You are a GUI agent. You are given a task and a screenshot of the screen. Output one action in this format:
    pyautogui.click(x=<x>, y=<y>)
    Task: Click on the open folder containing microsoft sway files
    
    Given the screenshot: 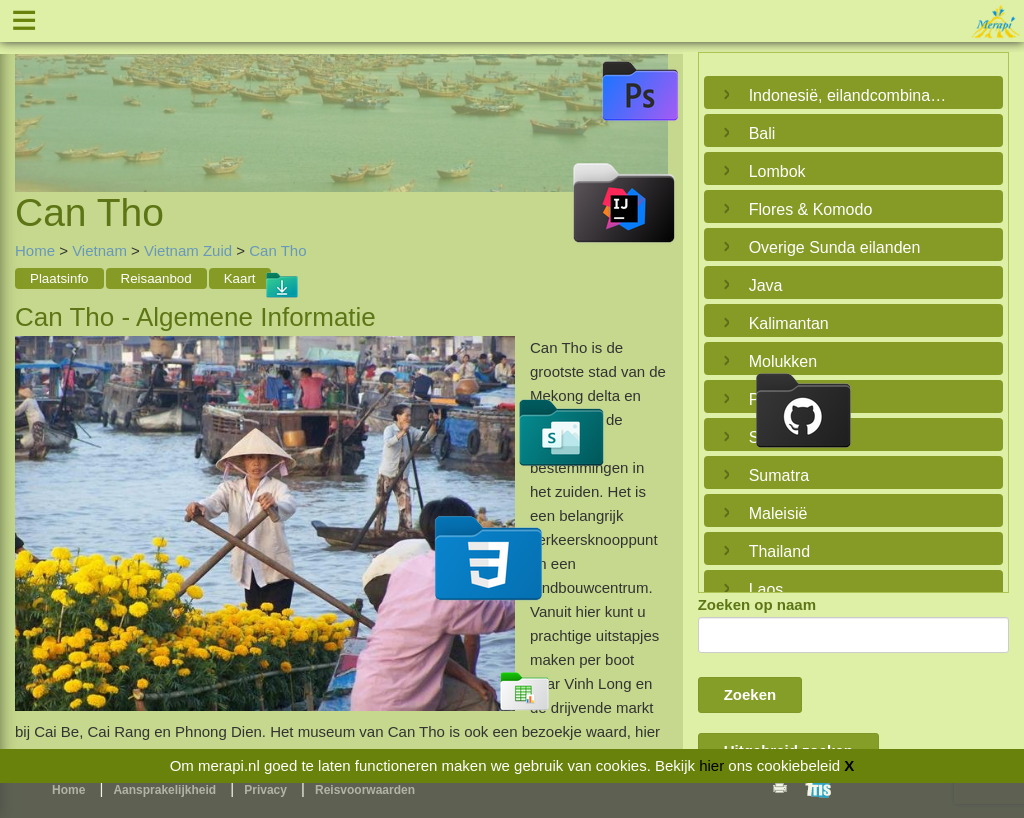 What is the action you would take?
    pyautogui.click(x=561, y=435)
    